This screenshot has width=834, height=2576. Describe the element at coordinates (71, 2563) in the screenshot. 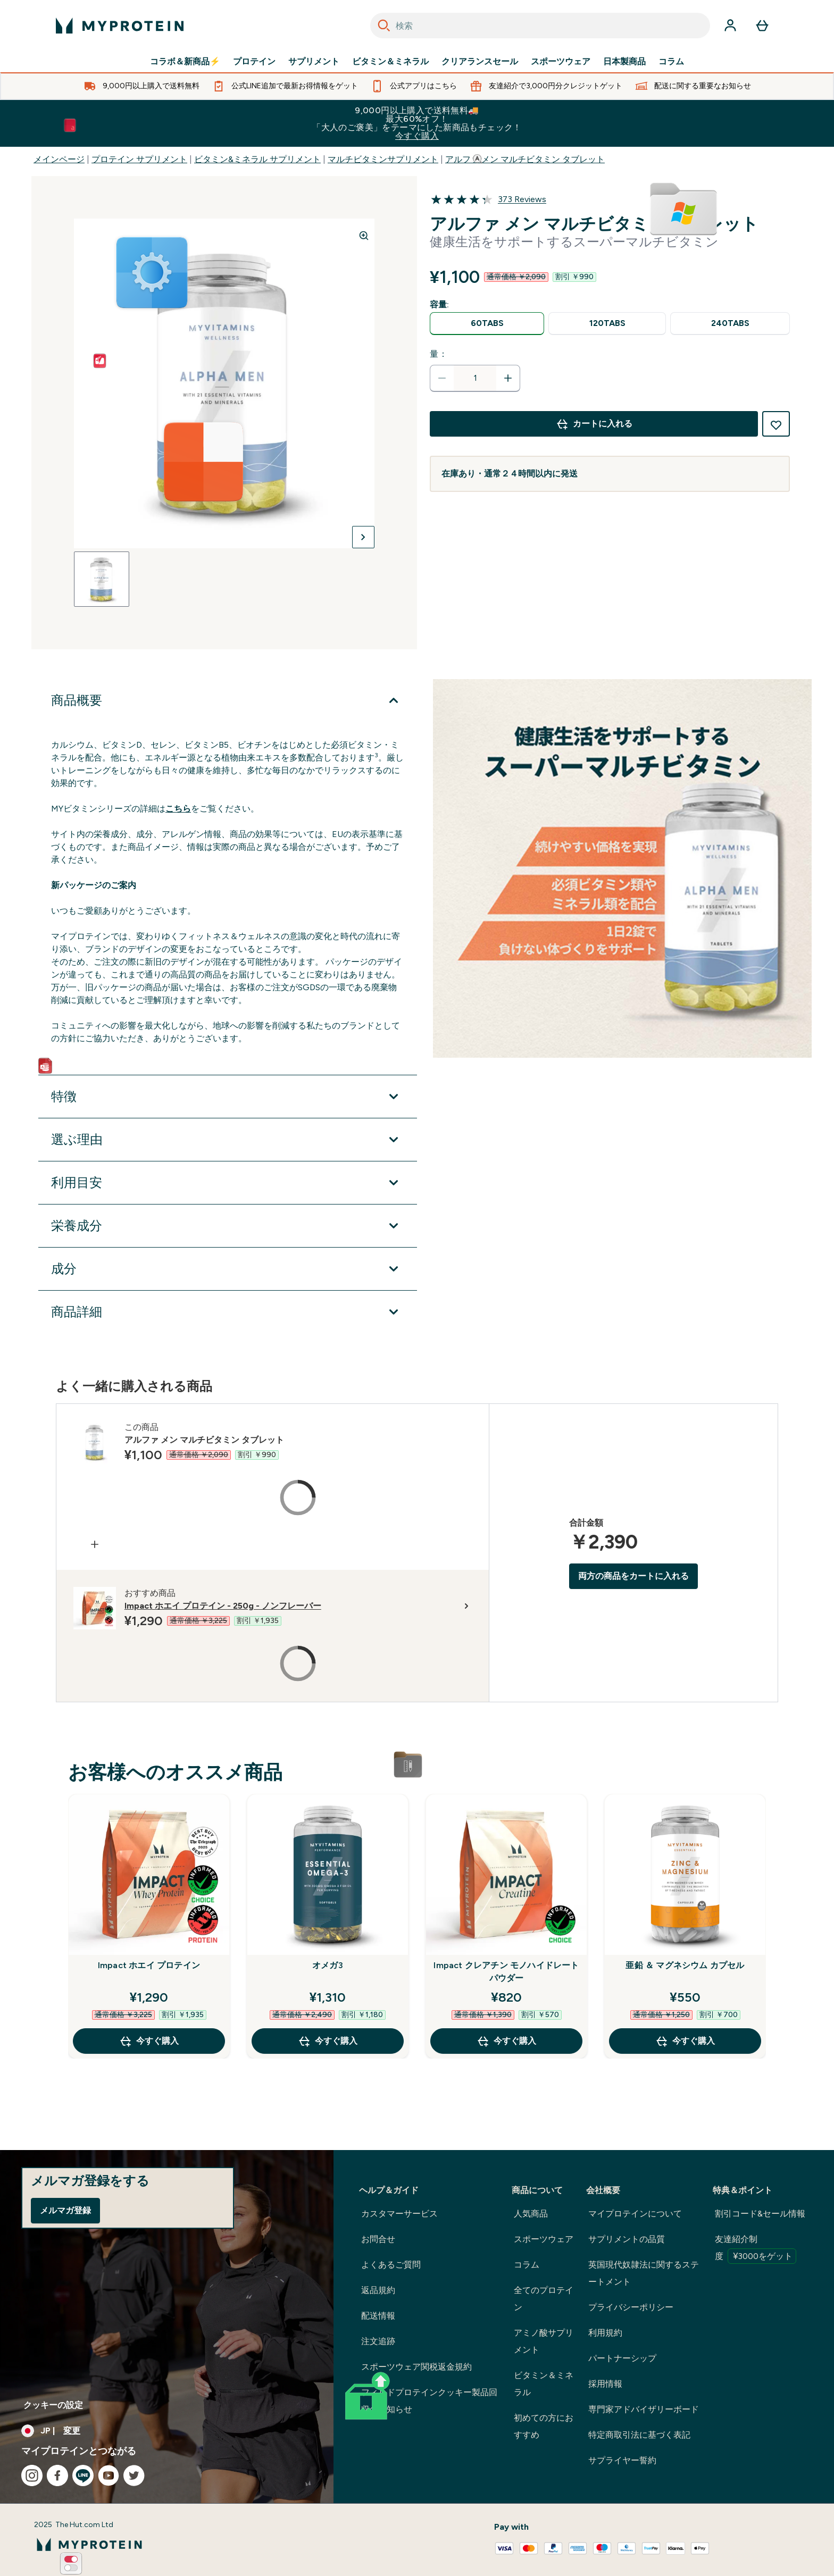

I see `open gnome tweaks to customize system settings` at that location.